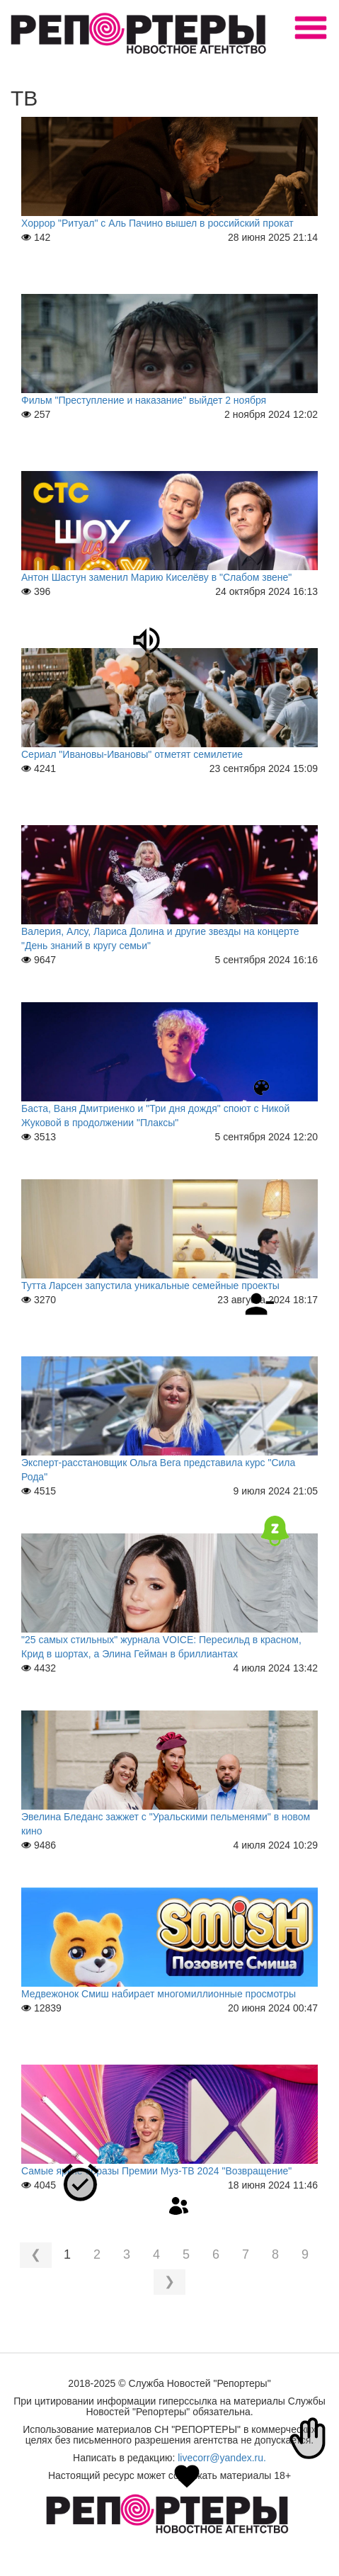  What do you see at coordinates (259, 1304) in the screenshot?
I see `remove a contact or user from your list` at bounding box center [259, 1304].